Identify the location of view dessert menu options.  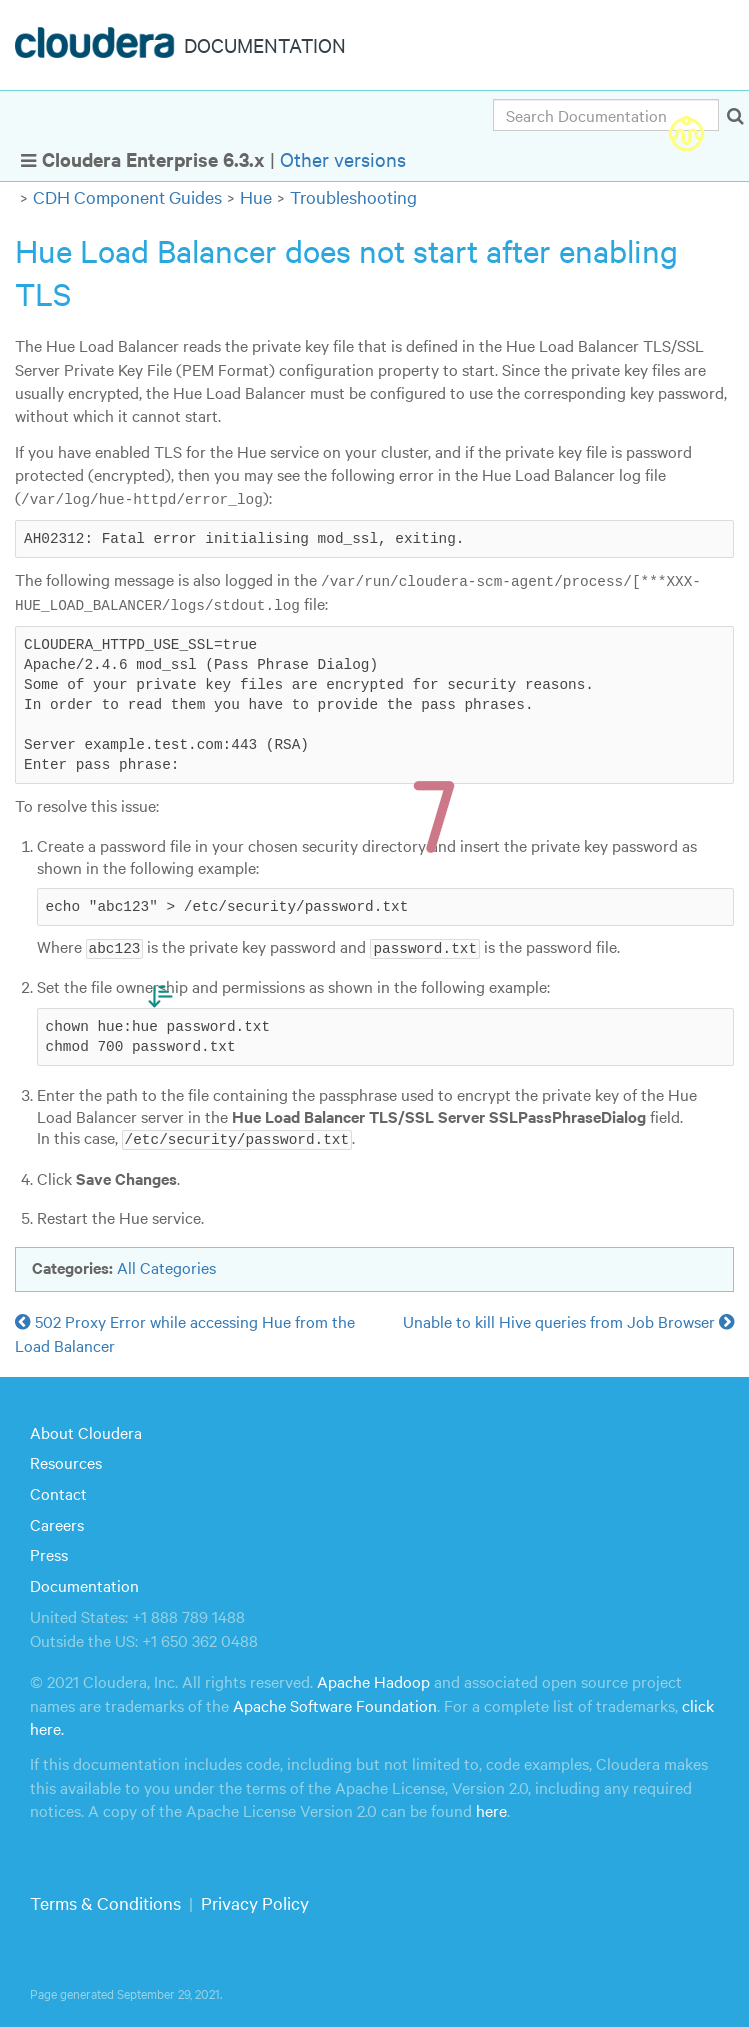
(686, 133).